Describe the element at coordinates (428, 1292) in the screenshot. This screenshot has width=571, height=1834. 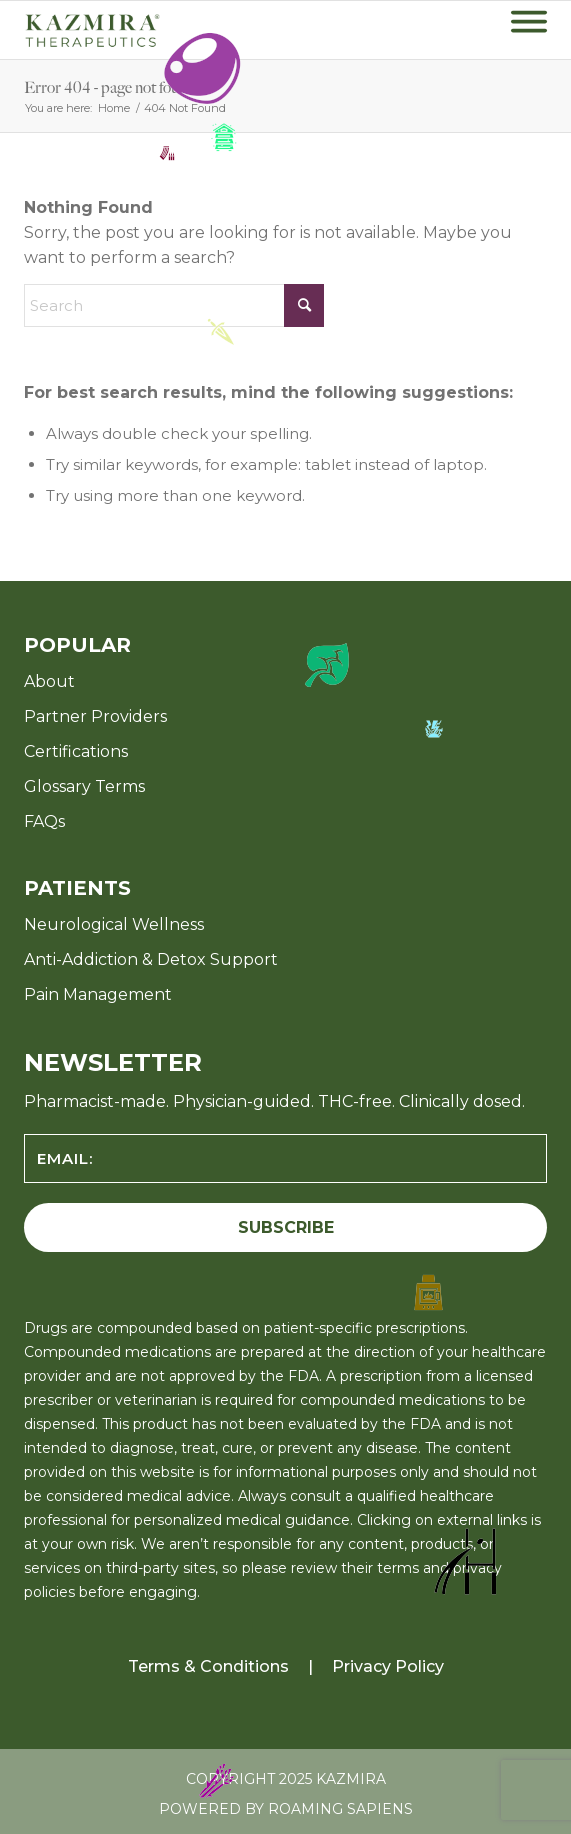
I see `access furnace or heating controls` at that location.